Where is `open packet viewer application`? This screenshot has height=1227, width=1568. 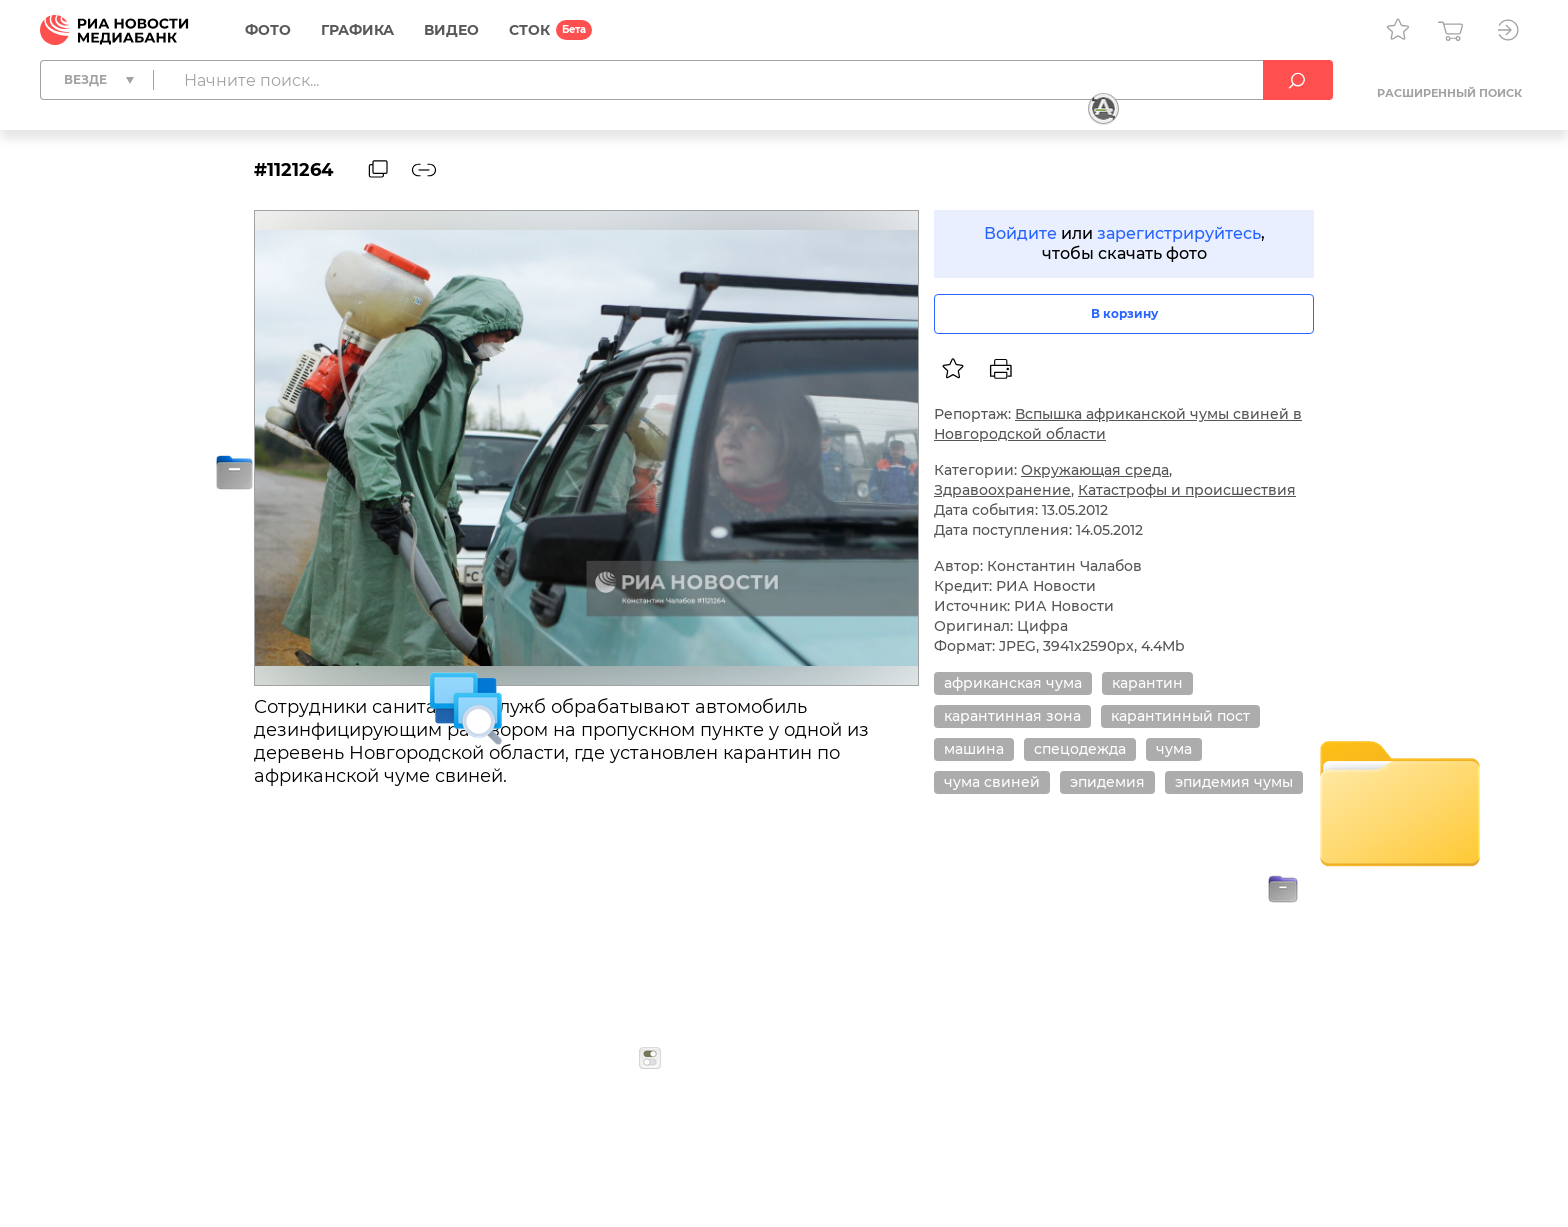 open packet viewer application is located at coordinates (468, 711).